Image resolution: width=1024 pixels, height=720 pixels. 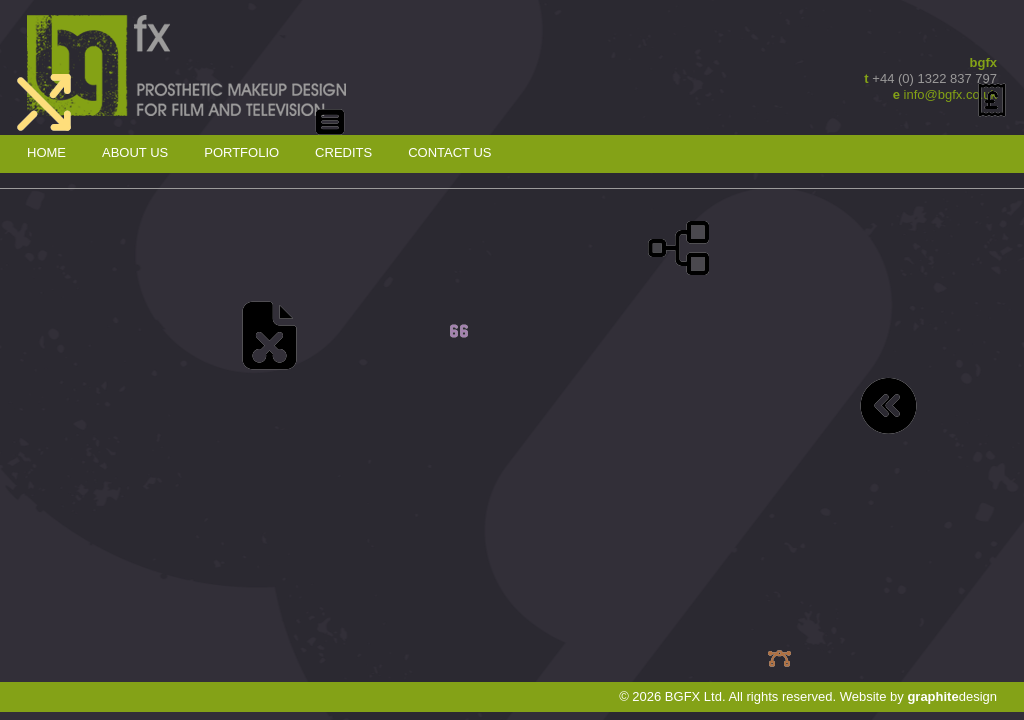 I want to click on view article or document content, so click(x=330, y=122).